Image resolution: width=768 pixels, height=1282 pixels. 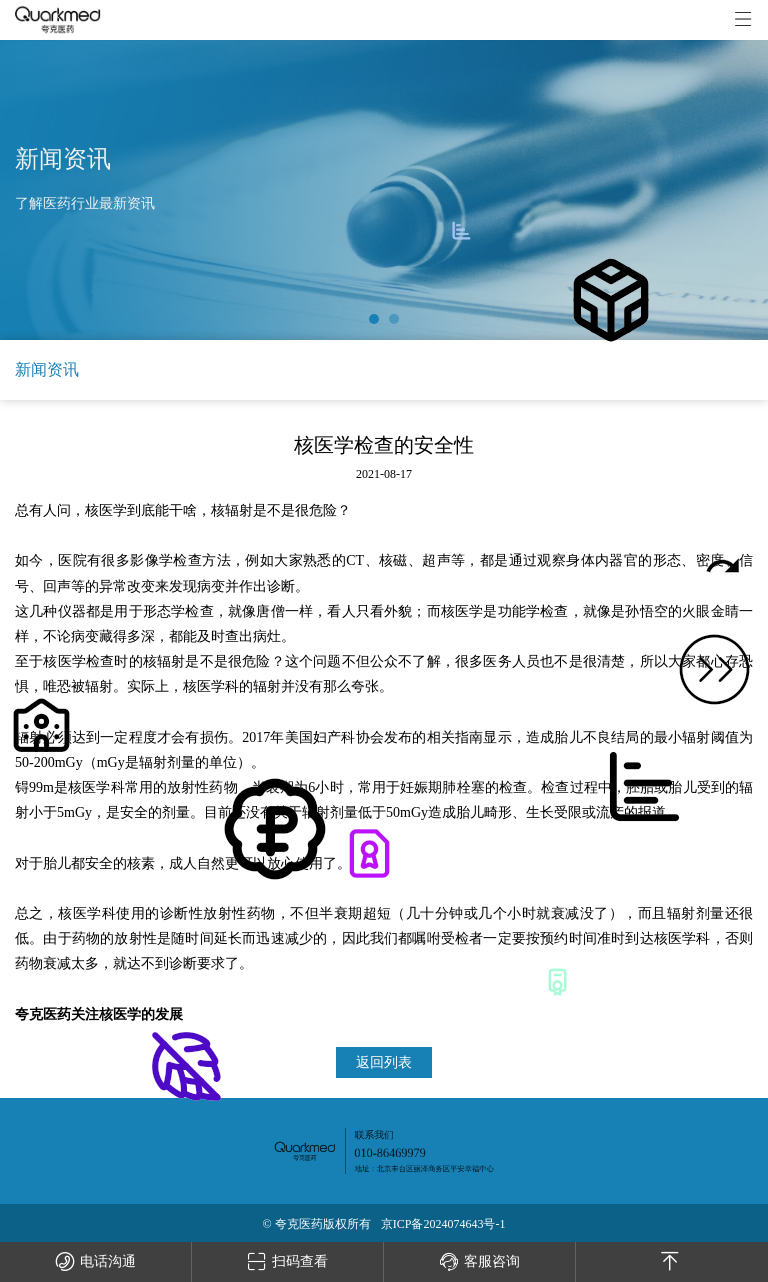 I want to click on view certificate or credential details, so click(x=557, y=981).